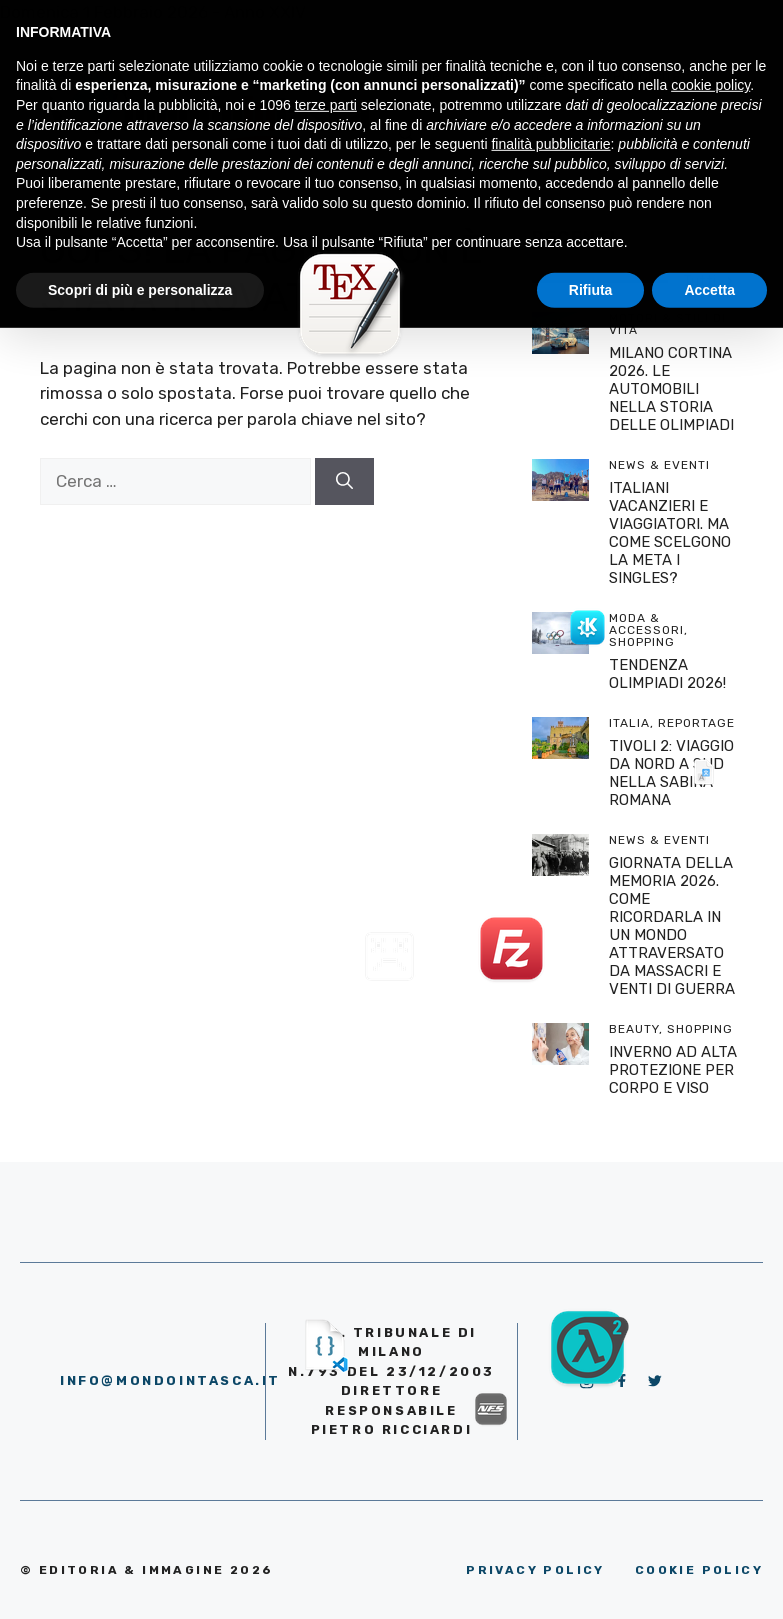 The image size is (783, 1619). Describe the element at coordinates (587, 627) in the screenshot. I see `launch kde desktop environment settings` at that location.